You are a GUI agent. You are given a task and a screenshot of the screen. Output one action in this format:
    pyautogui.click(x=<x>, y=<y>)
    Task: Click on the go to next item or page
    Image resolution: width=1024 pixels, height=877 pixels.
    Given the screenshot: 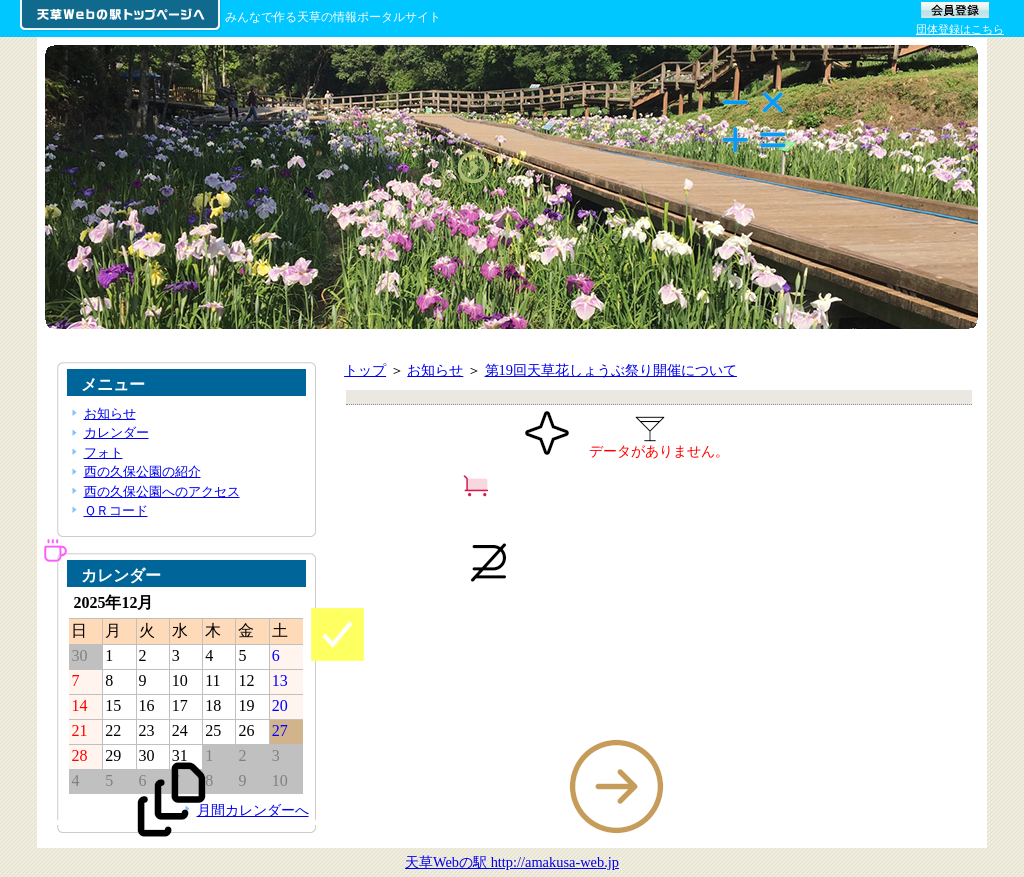 What is the action you would take?
    pyautogui.click(x=473, y=167)
    